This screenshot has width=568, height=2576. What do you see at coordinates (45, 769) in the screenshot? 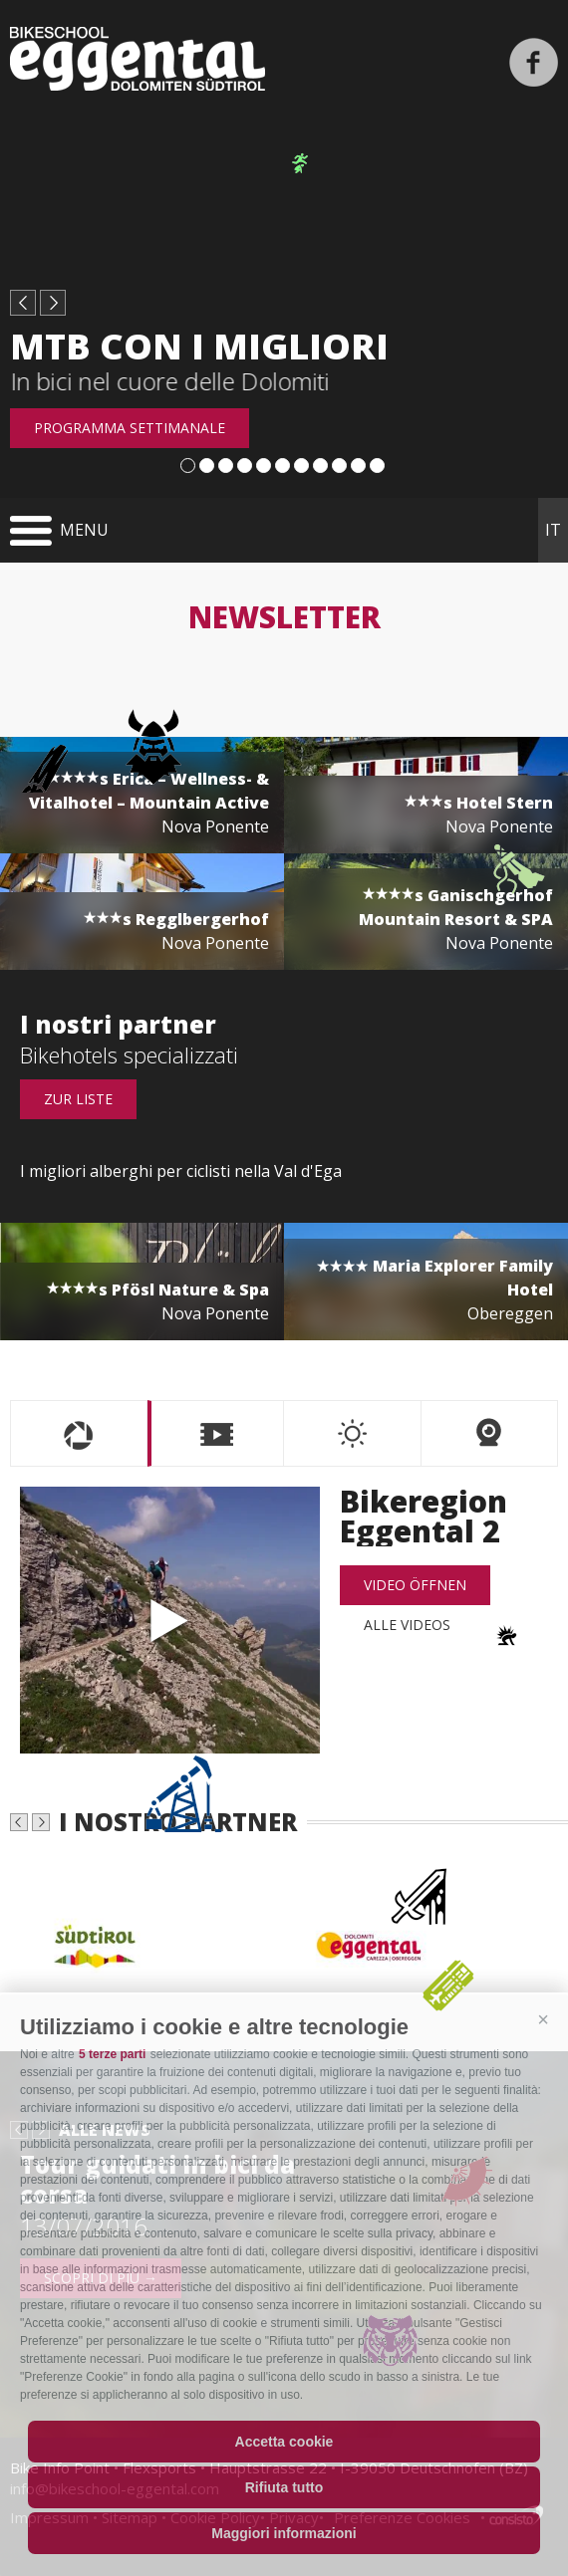
I see `wood or lumber resource in a crafting game` at bounding box center [45, 769].